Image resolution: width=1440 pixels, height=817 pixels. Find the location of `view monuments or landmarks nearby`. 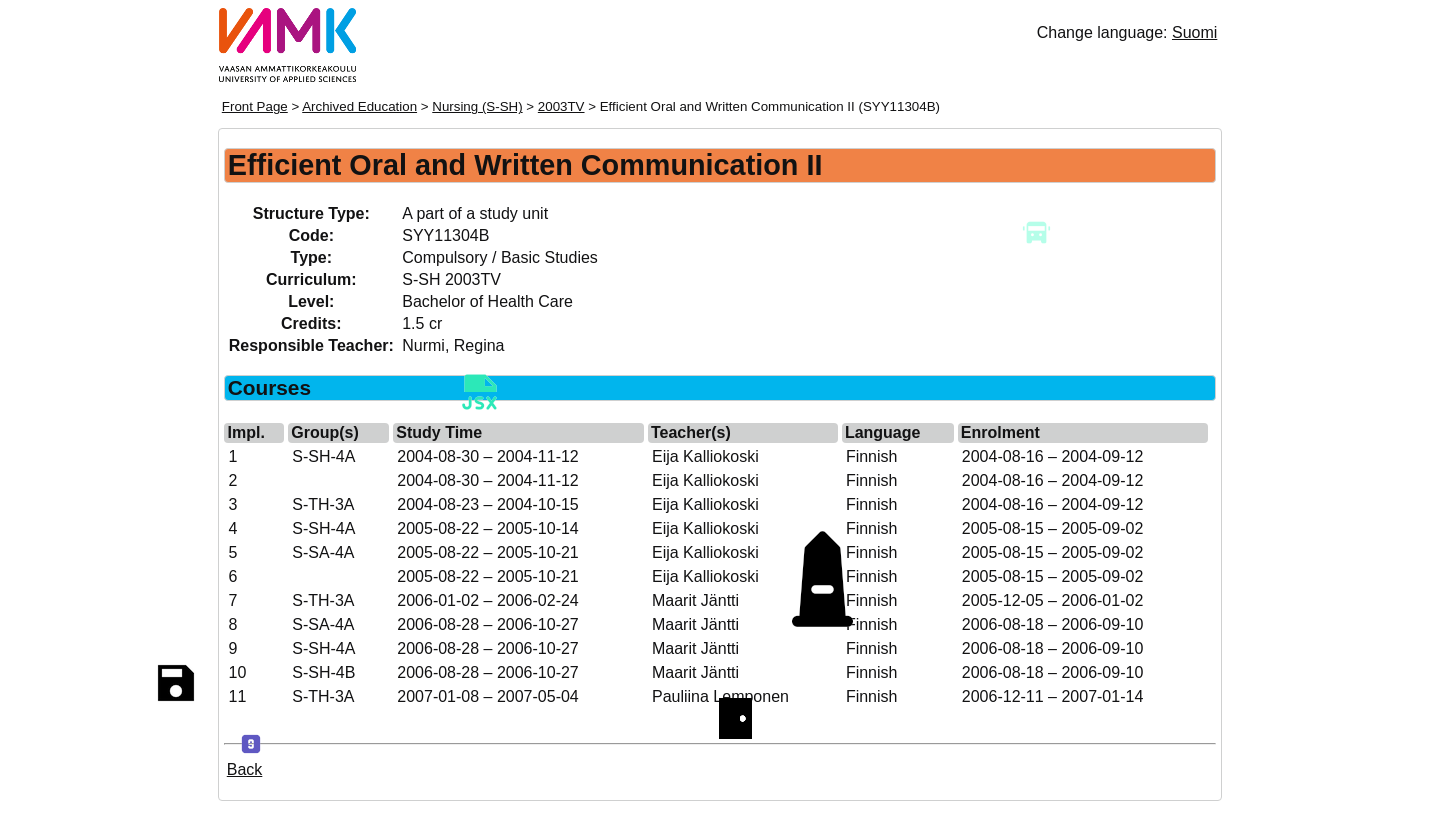

view monuments or landmarks nearby is located at coordinates (822, 582).